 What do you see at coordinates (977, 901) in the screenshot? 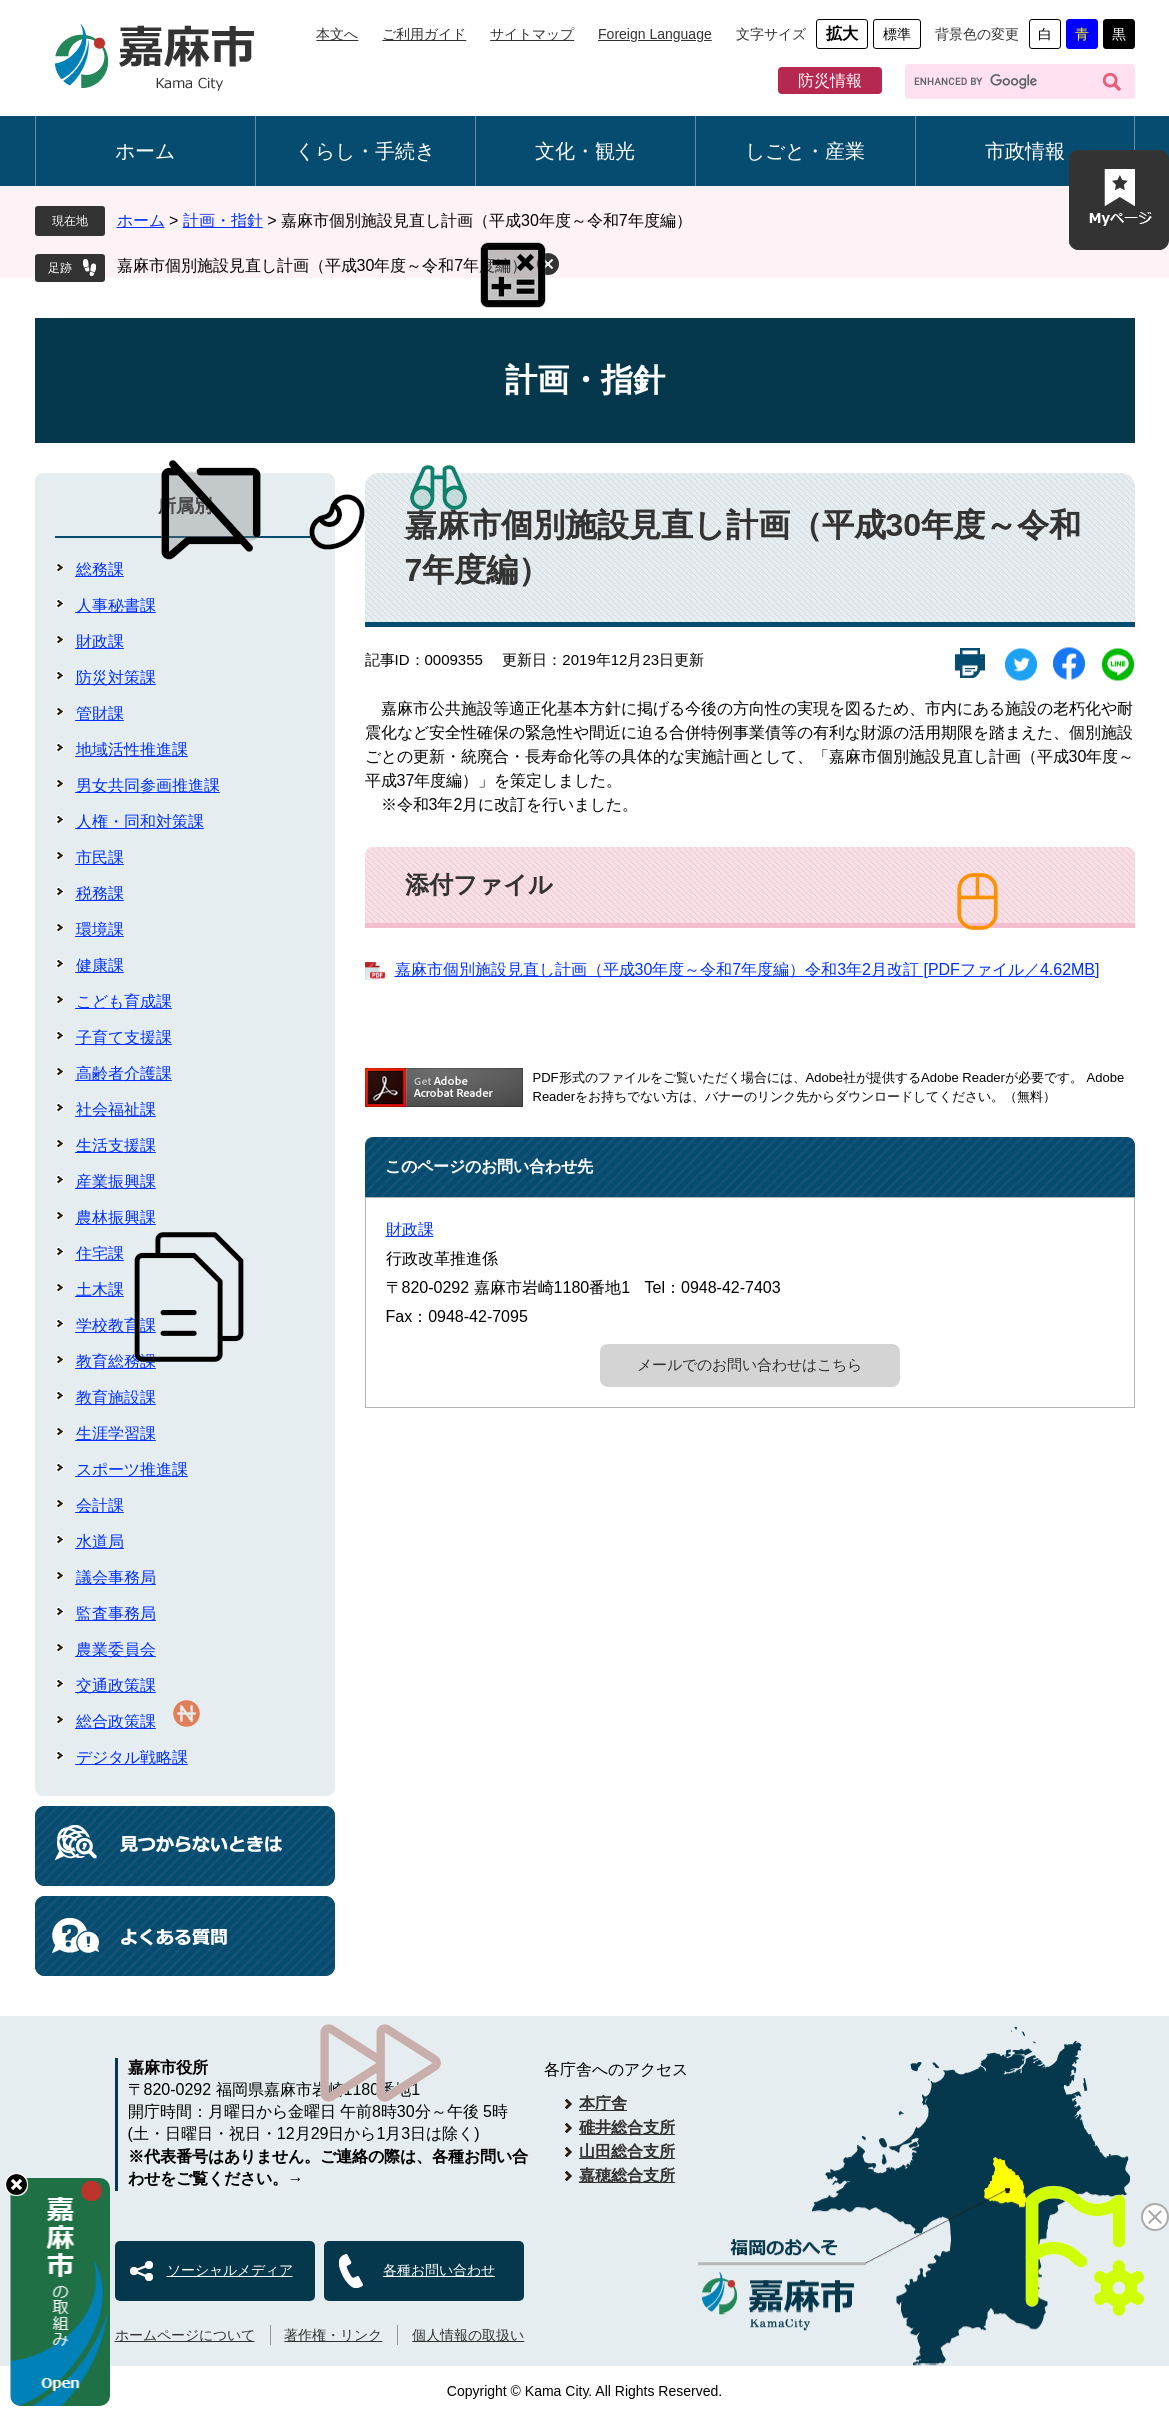
I see `mouse input device settings` at bounding box center [977, 901].